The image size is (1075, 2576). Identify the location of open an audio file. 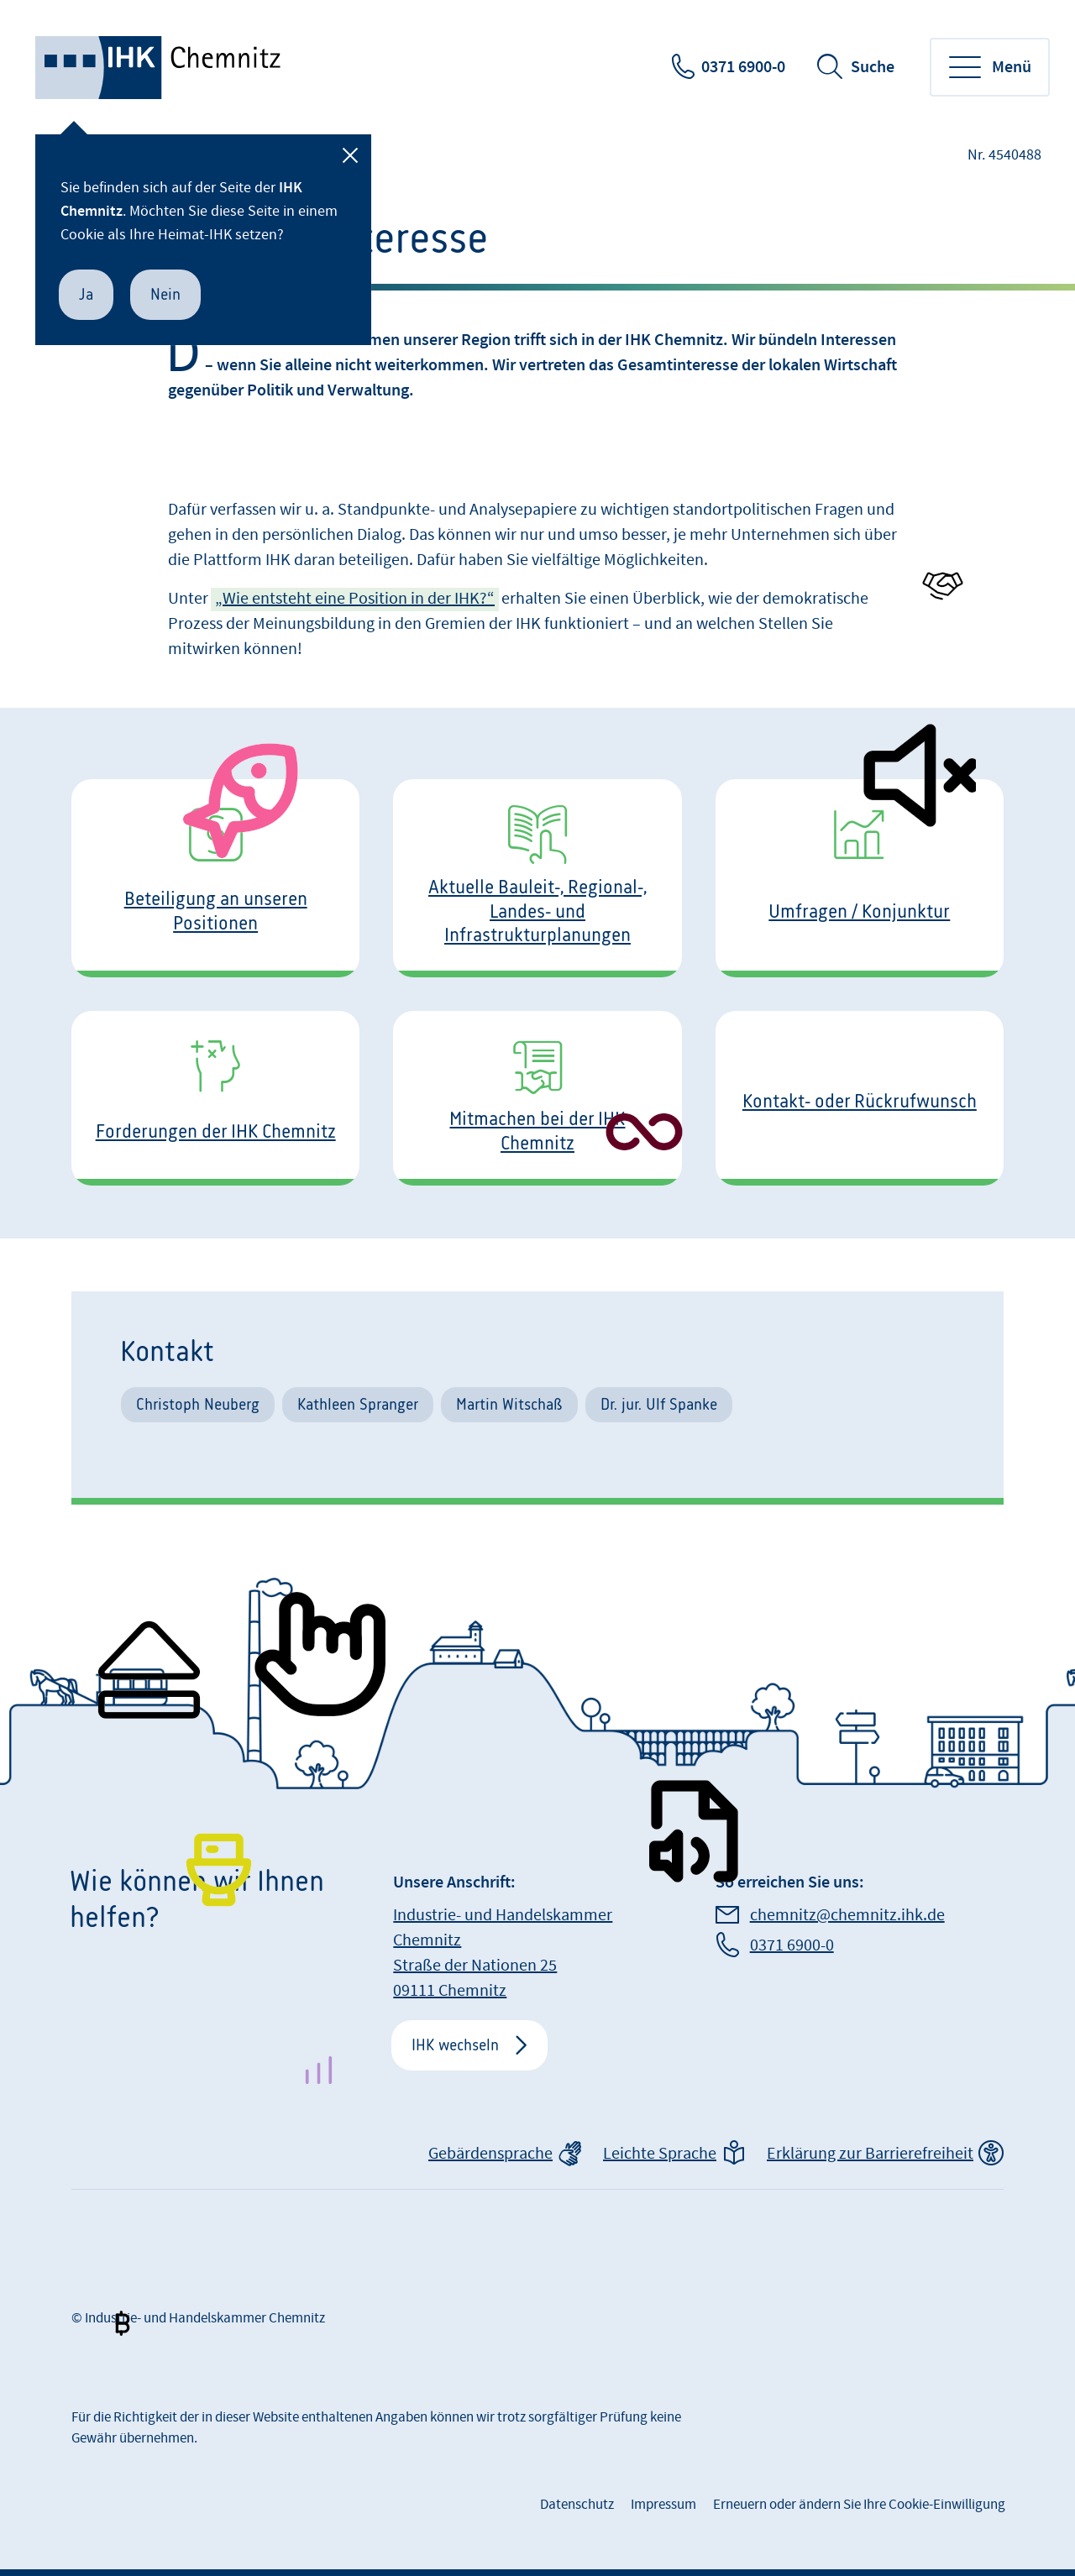
(695, 1831).